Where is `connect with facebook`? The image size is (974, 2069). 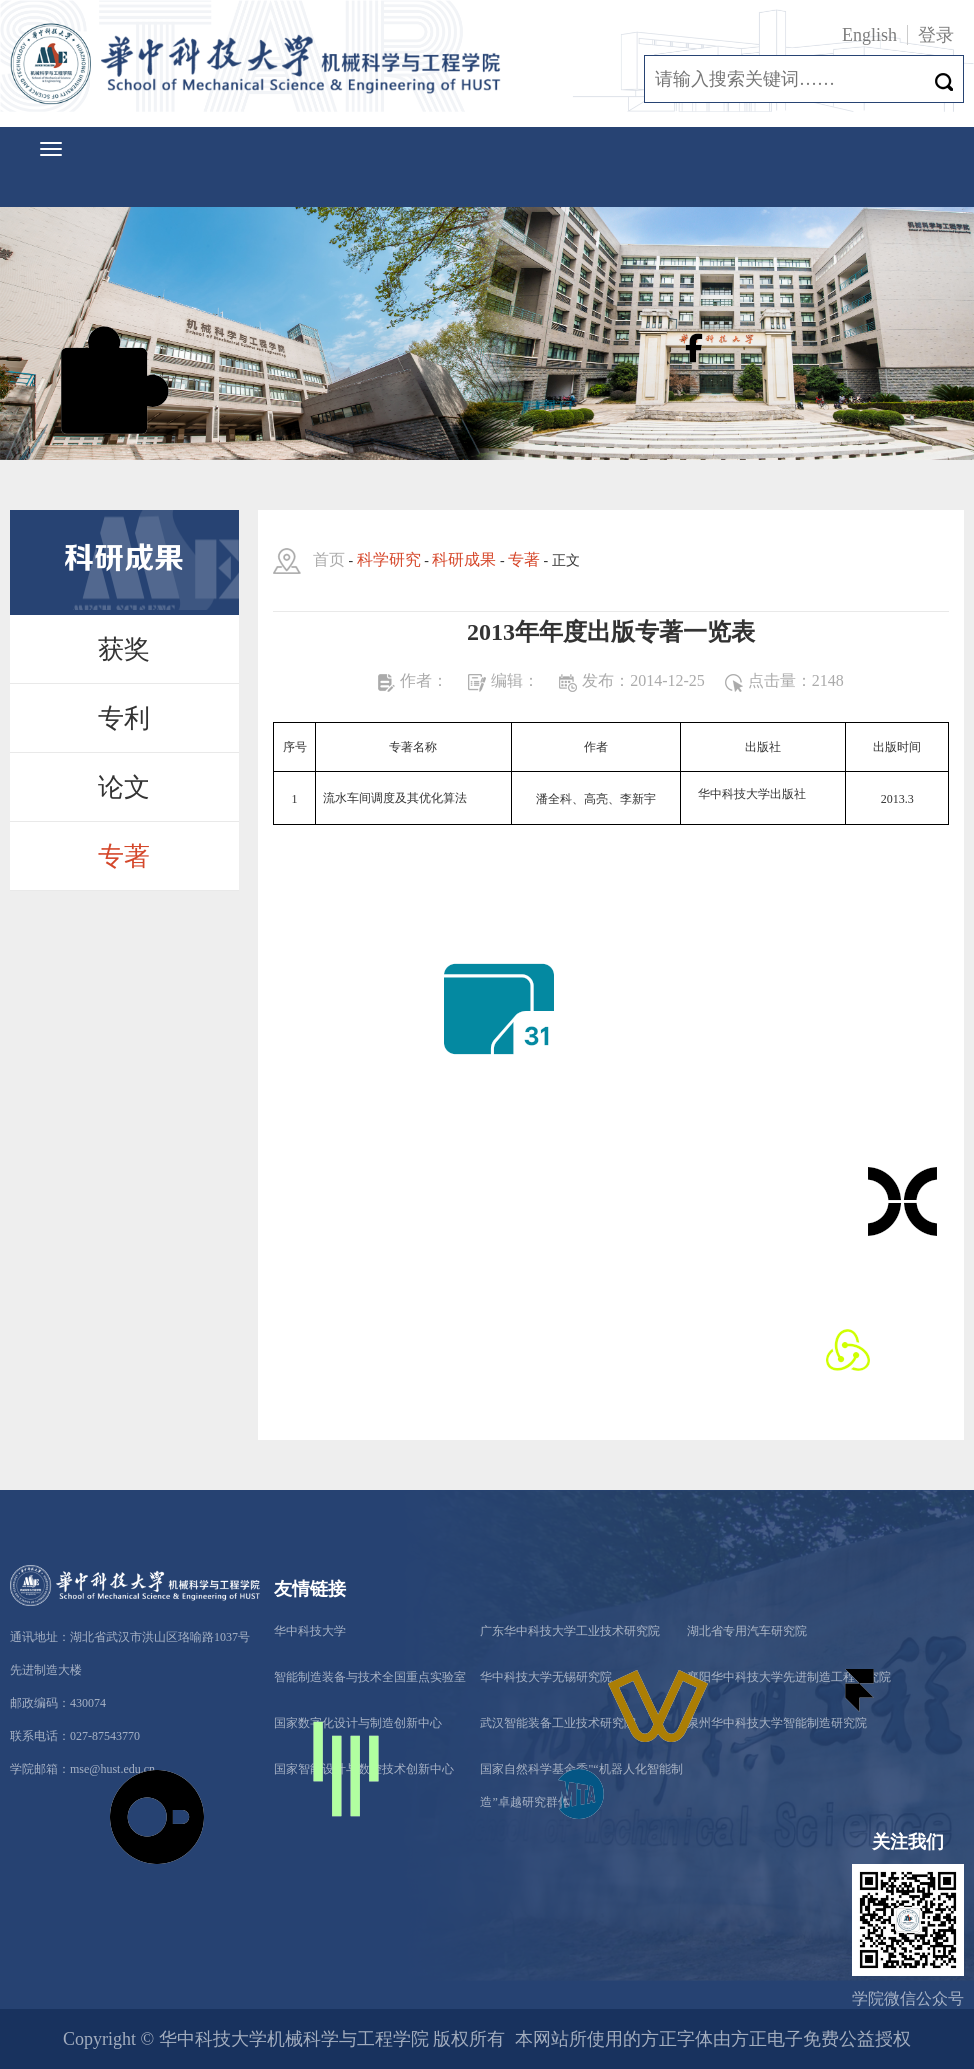
connect with facebook is located at coordinates (694, 348).